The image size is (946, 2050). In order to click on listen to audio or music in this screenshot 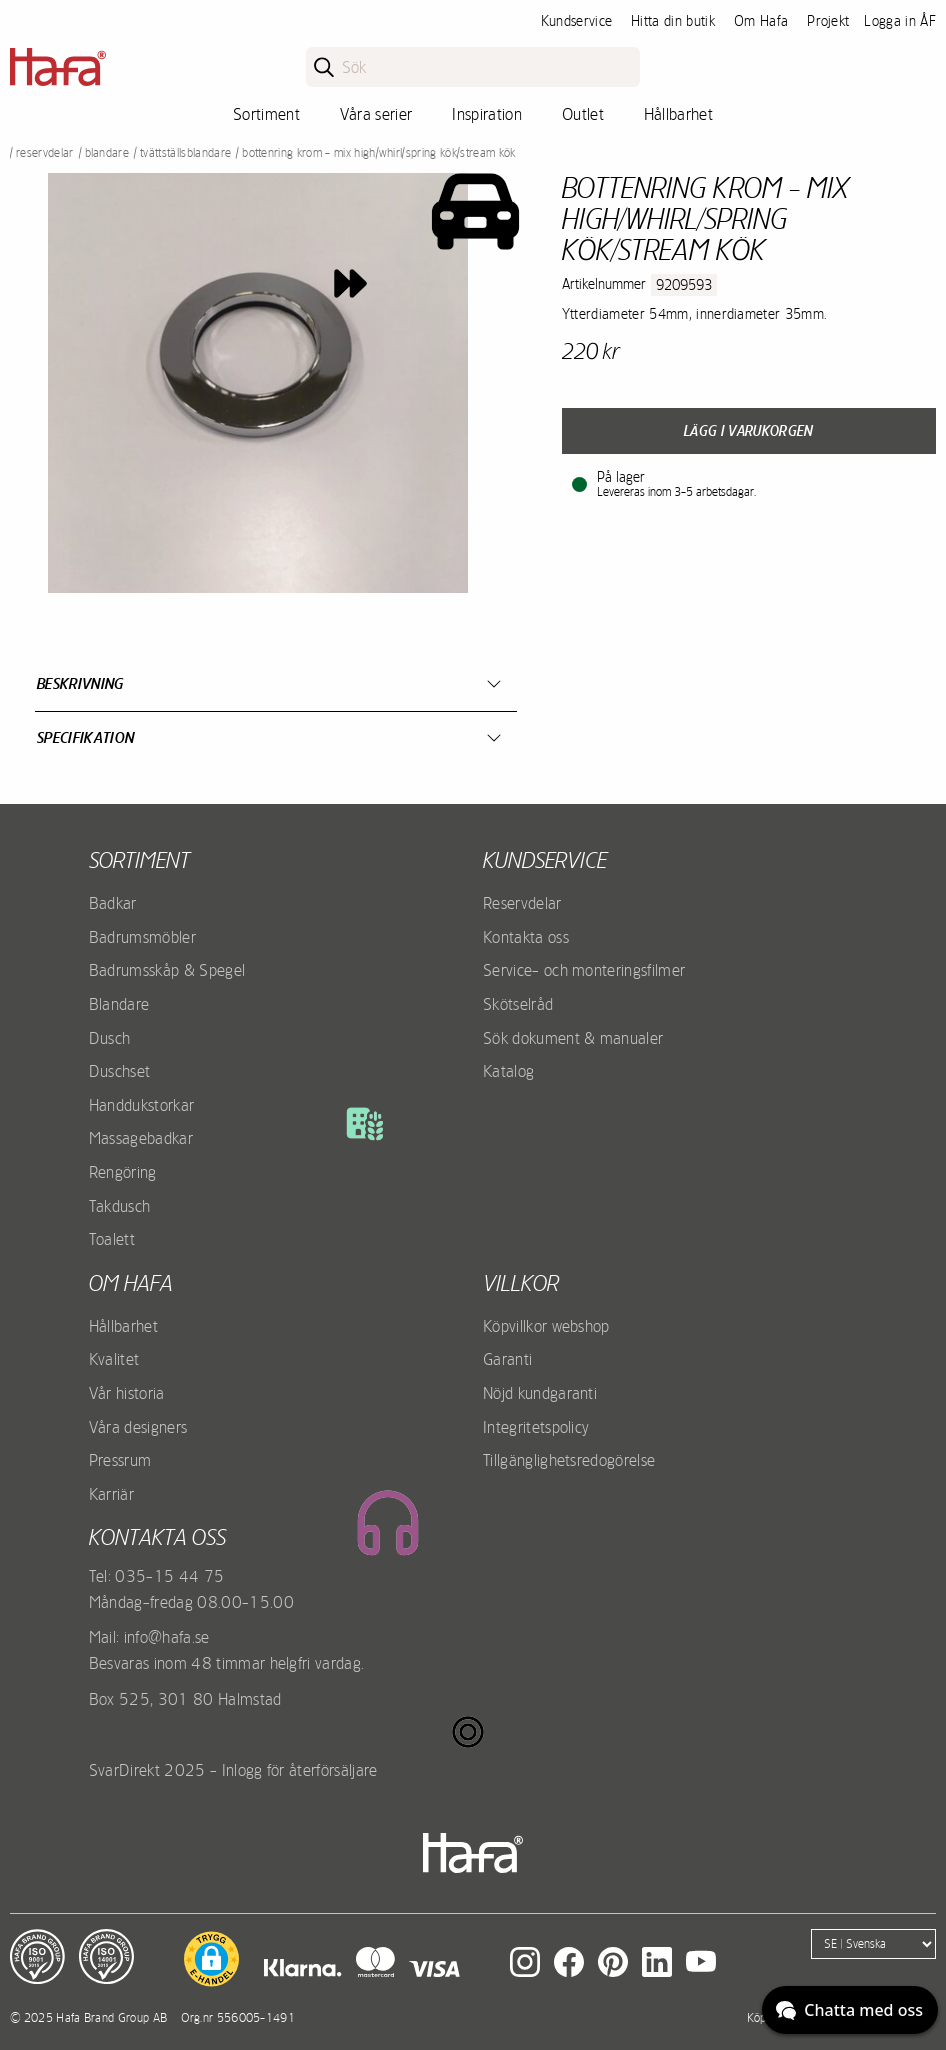, I will do `click(388, 1525)`.